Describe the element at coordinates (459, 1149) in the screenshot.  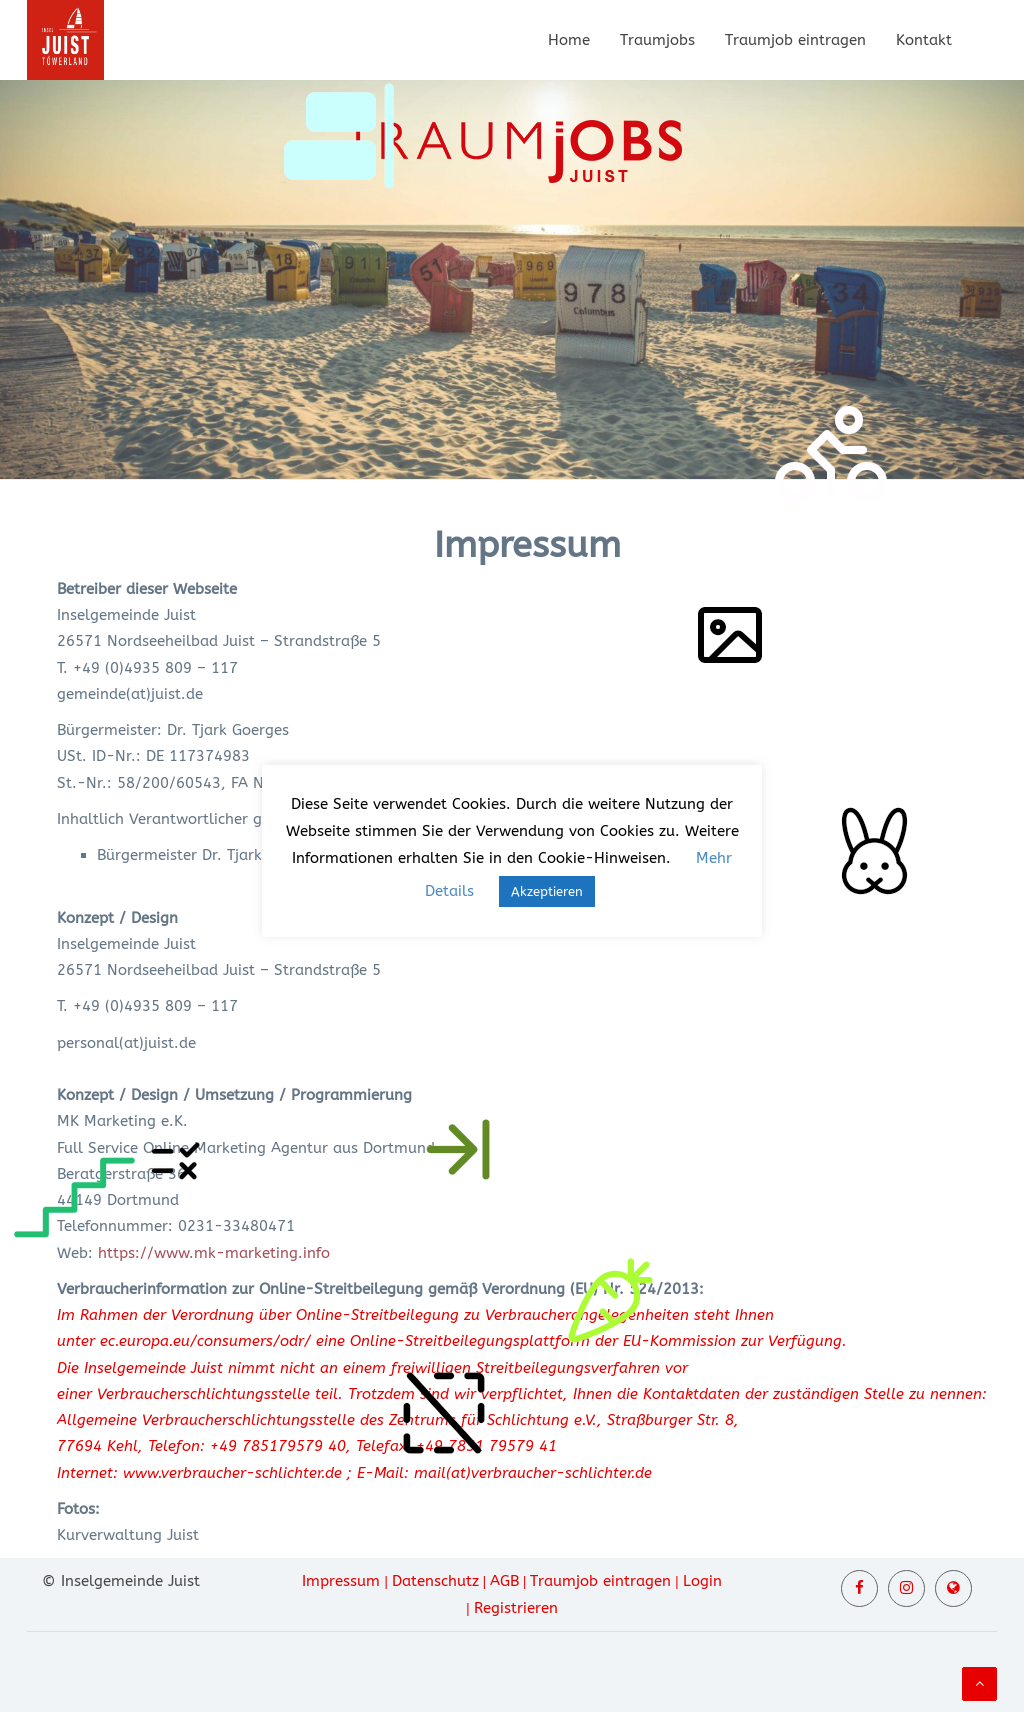
I see `navigate to the next item or page` at that location.